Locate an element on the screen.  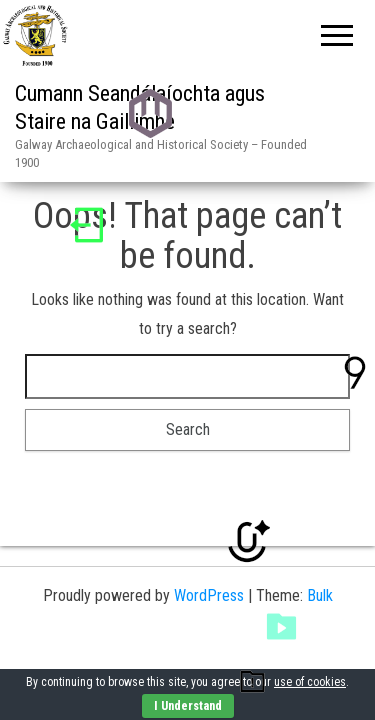
wasmcloud platform logo is located at coordinates (150, 113).